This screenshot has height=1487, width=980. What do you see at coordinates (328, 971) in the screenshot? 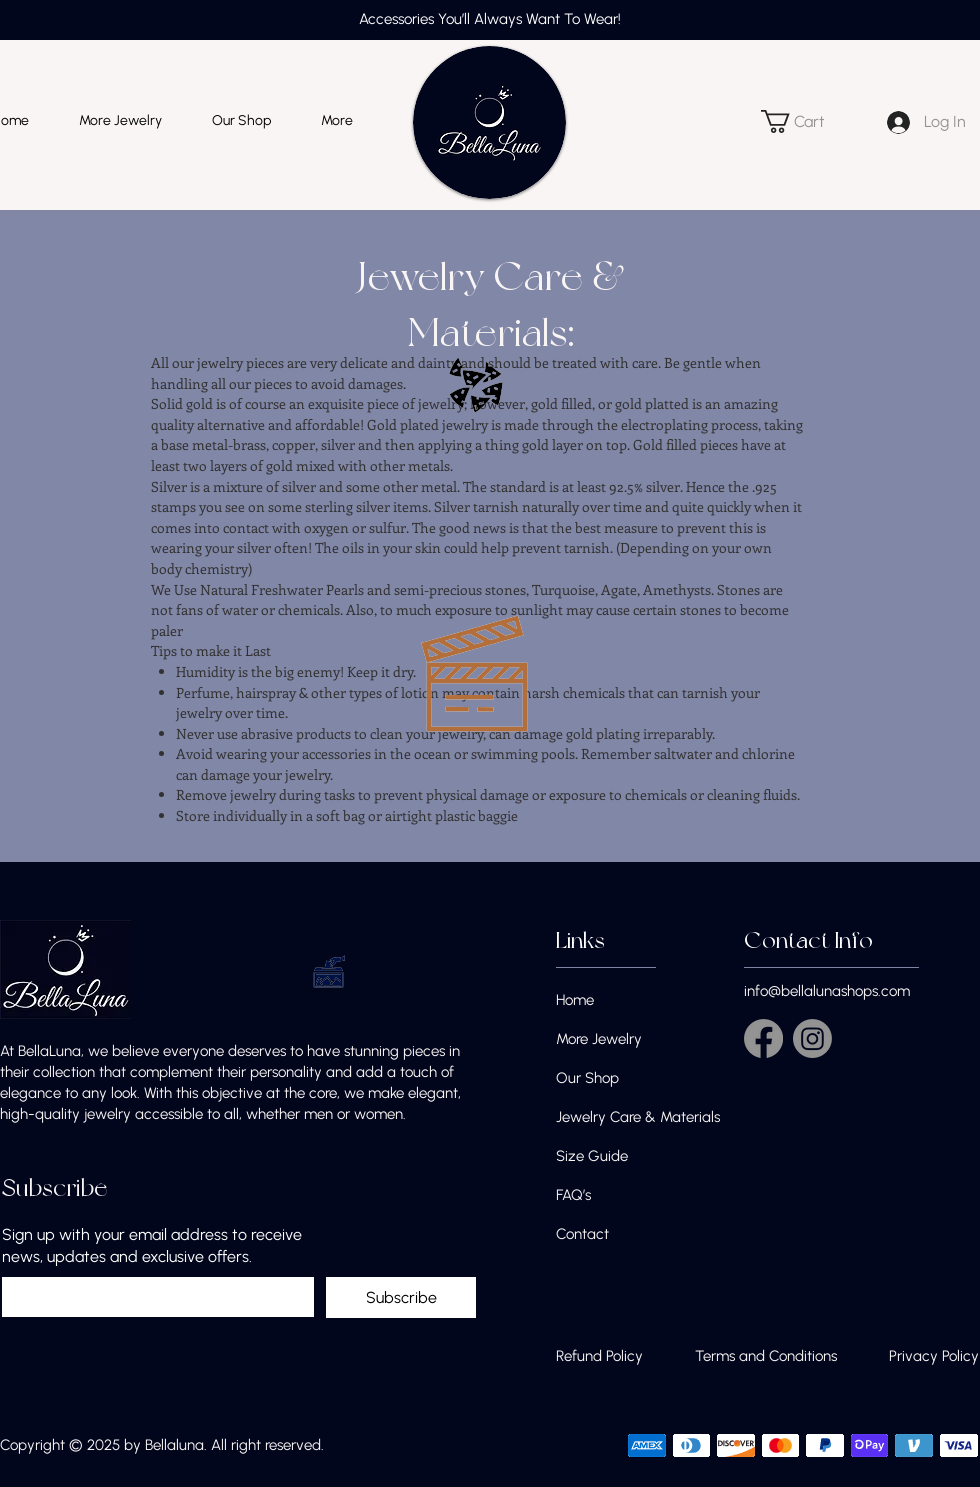
I see `cast your vote` at bounding box center [328, 971].